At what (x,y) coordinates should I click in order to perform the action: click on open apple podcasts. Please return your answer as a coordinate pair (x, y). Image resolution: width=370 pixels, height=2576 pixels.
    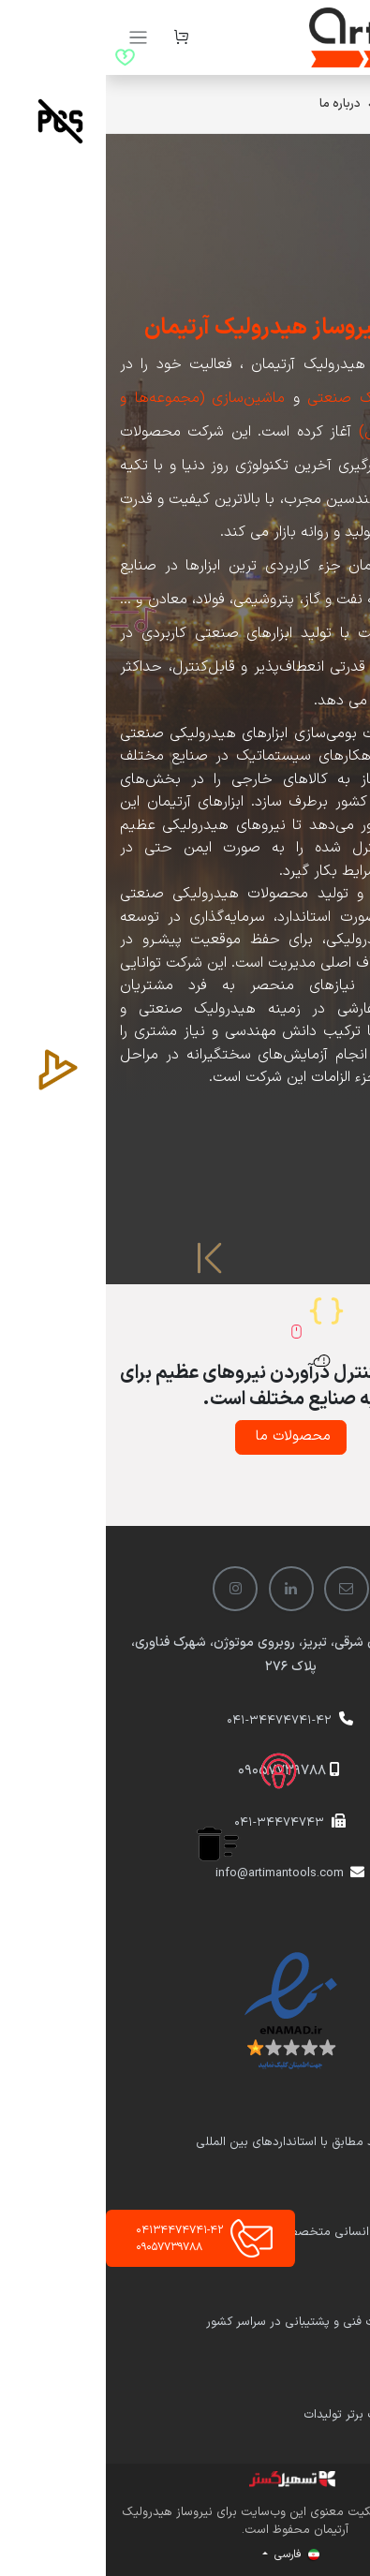
    Looking at the image, I should click on (278, 1770).